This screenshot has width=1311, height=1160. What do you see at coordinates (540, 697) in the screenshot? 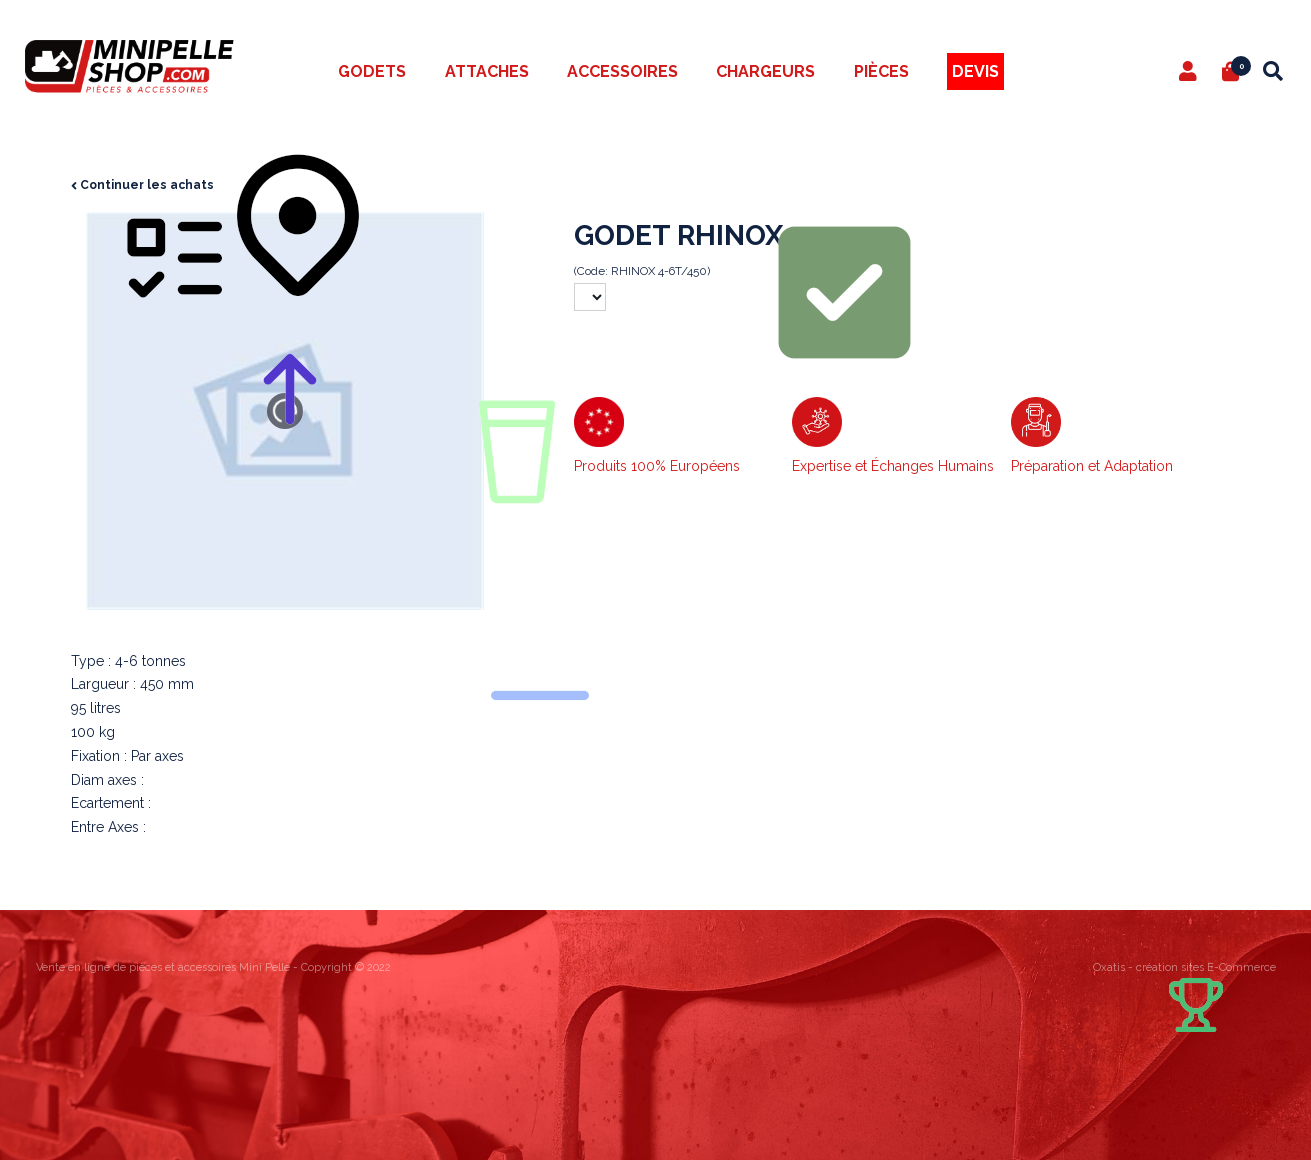
I see `insert a horizontal divider line` at bounding box center [540, 697].